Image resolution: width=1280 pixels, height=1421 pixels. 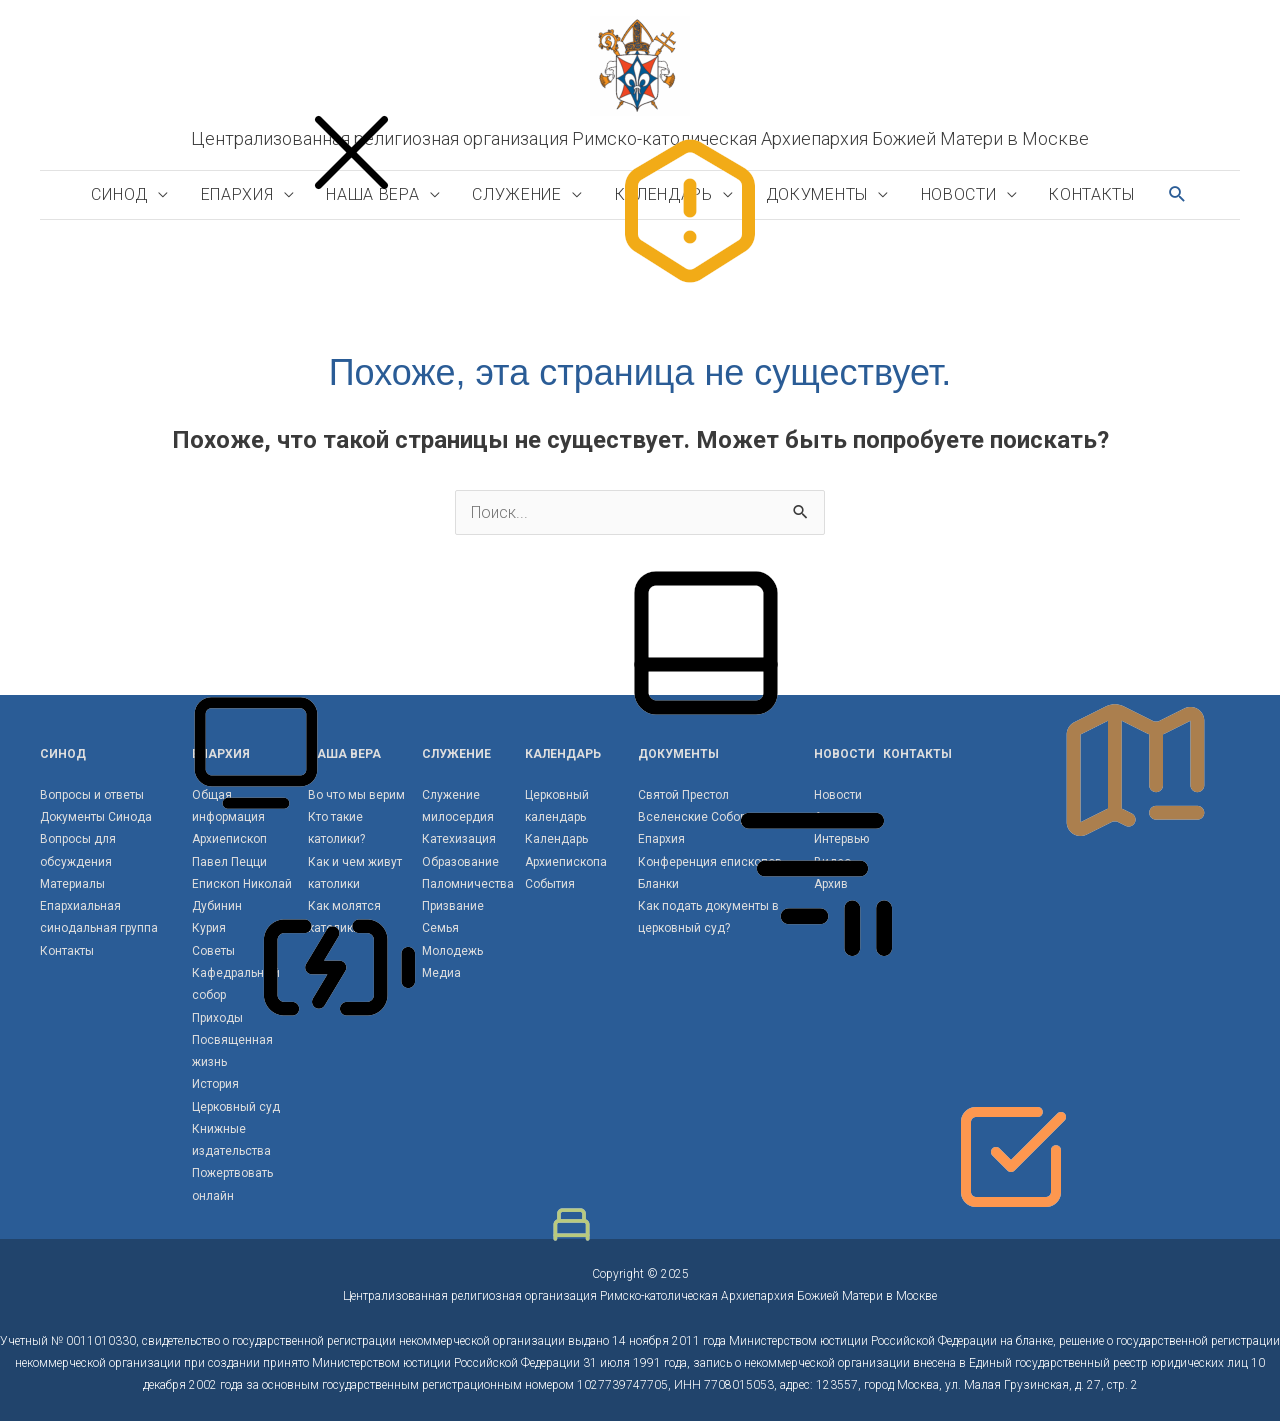 I want to click on access tv or display settings, so click(x=256, y=753).